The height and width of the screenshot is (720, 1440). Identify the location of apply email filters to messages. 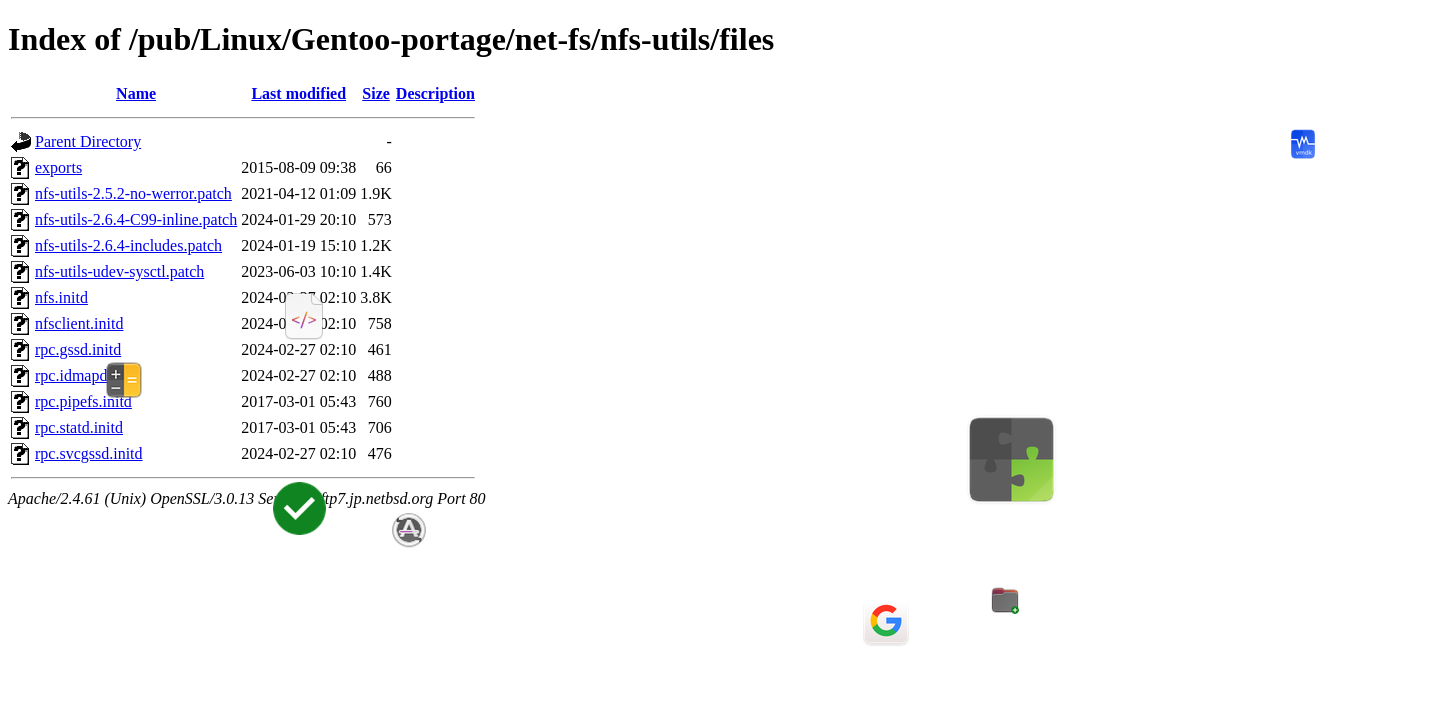
(299, 508).